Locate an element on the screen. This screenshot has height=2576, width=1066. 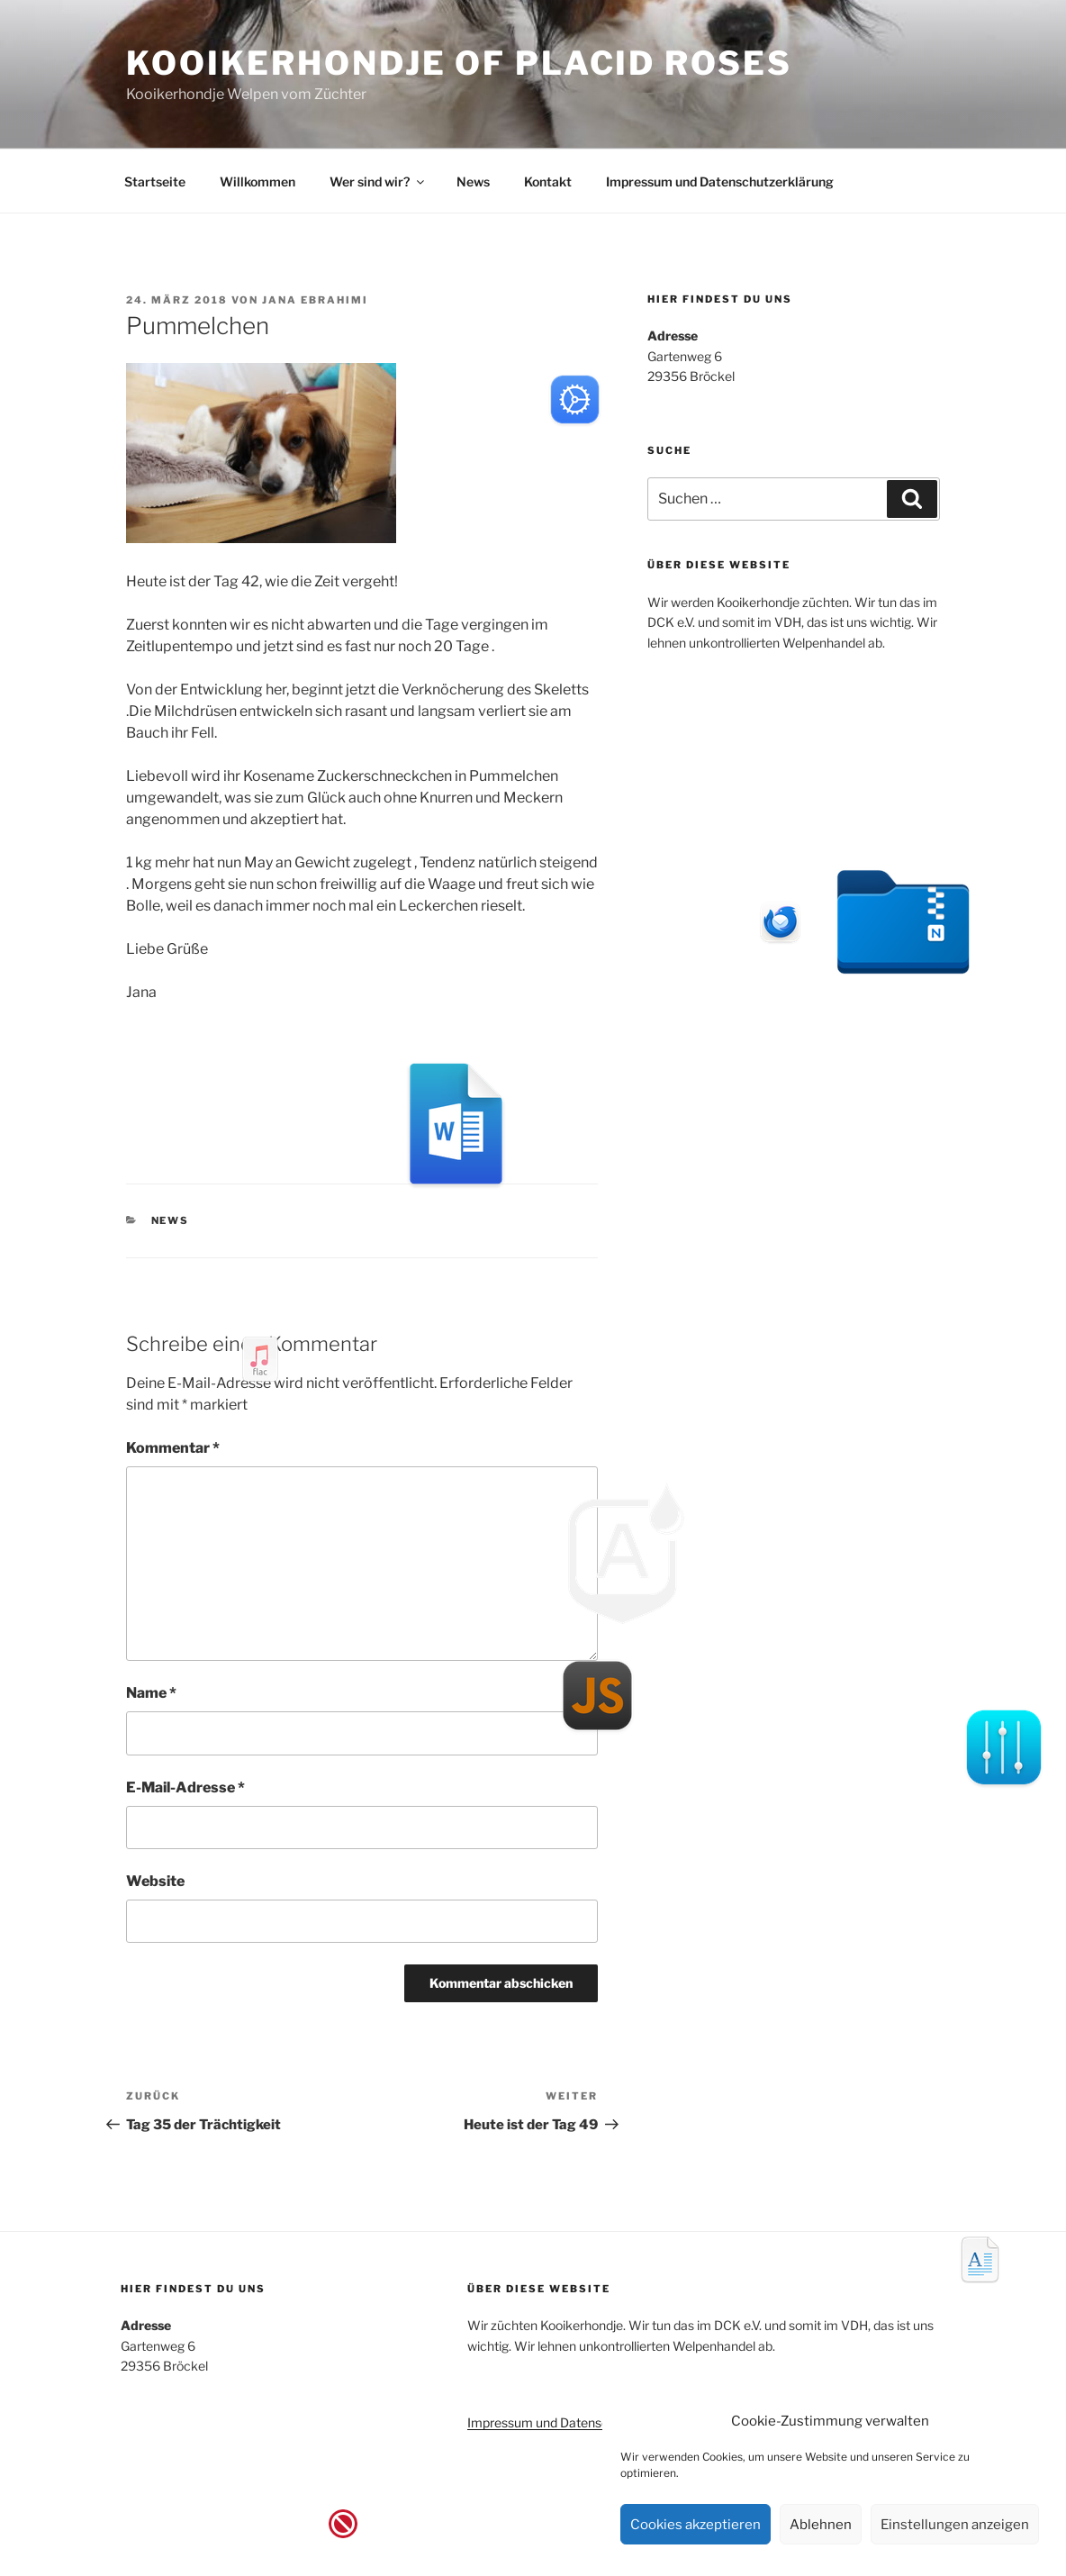
open easyeffects audio processing app is located at coordinates (1004, 1747).